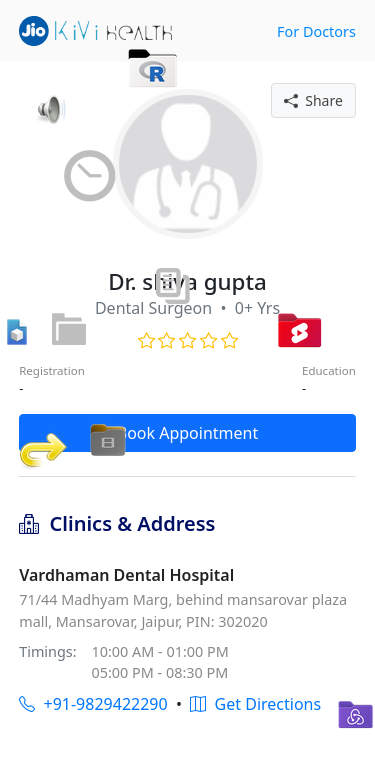  I want to click on open file browser or documents folder, so click(69, 328).